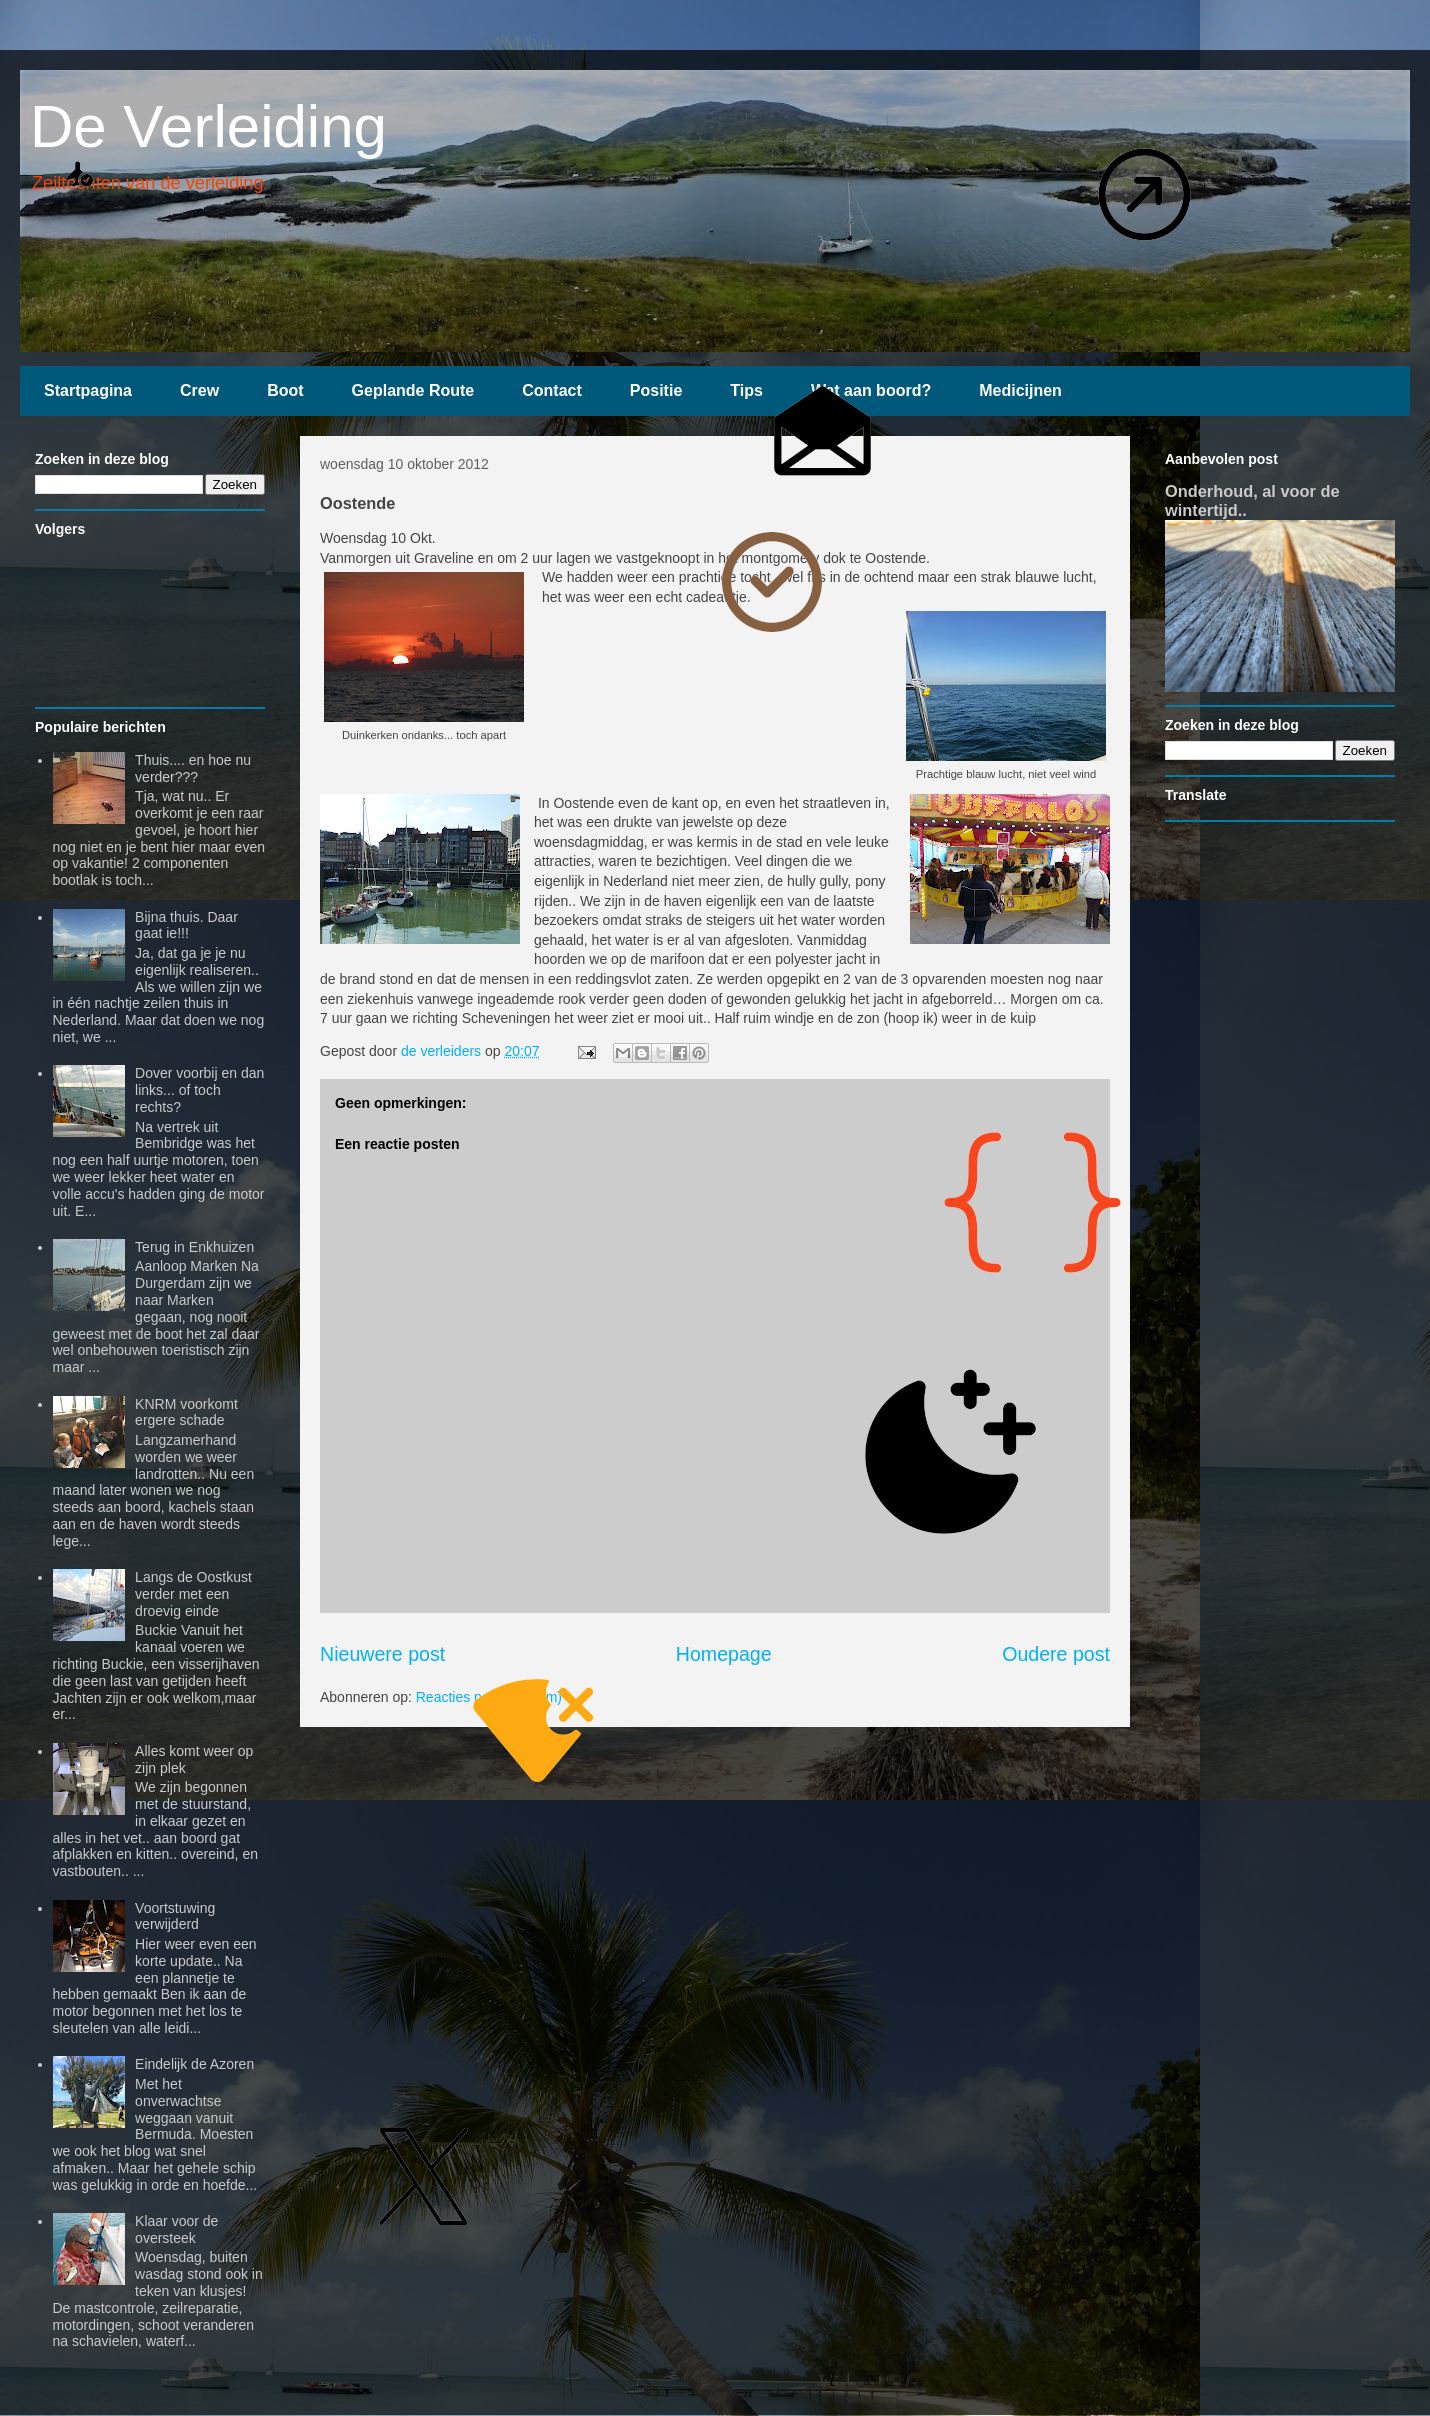 This screenshot has width=1430, height=2416. I want to click on indicates no wifi connection available, so click(537, 1730).